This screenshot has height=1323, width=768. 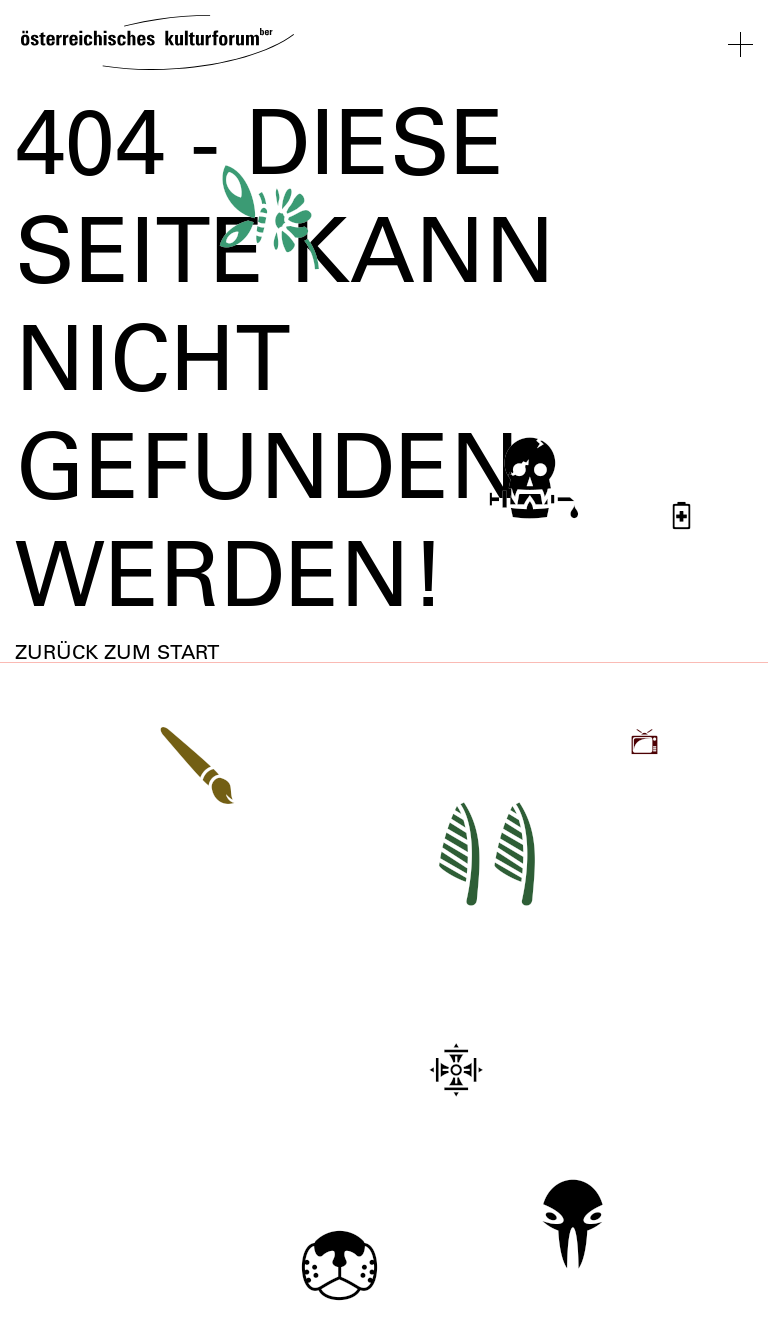 I want to click on alien or extraterrestrial enemy indicator, so click(x=572, y=1224).